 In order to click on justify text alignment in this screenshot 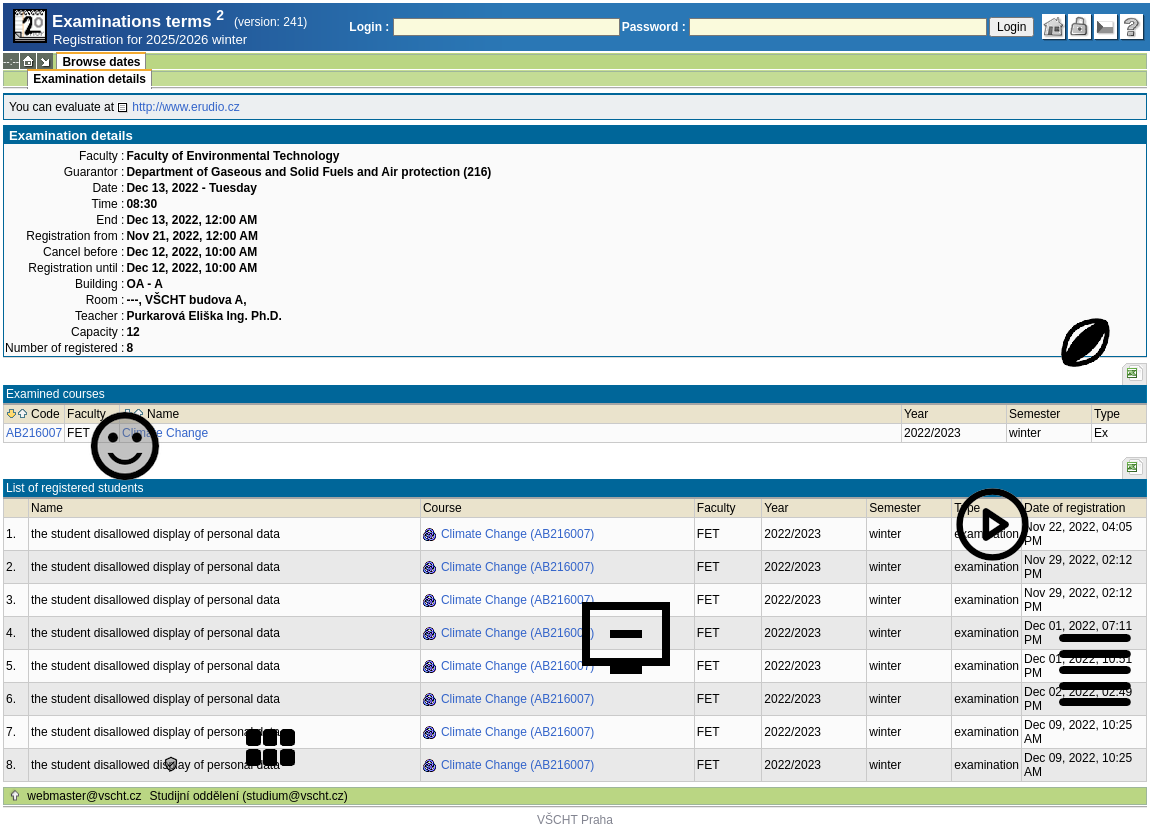, I will do `click(1095, 670)`.